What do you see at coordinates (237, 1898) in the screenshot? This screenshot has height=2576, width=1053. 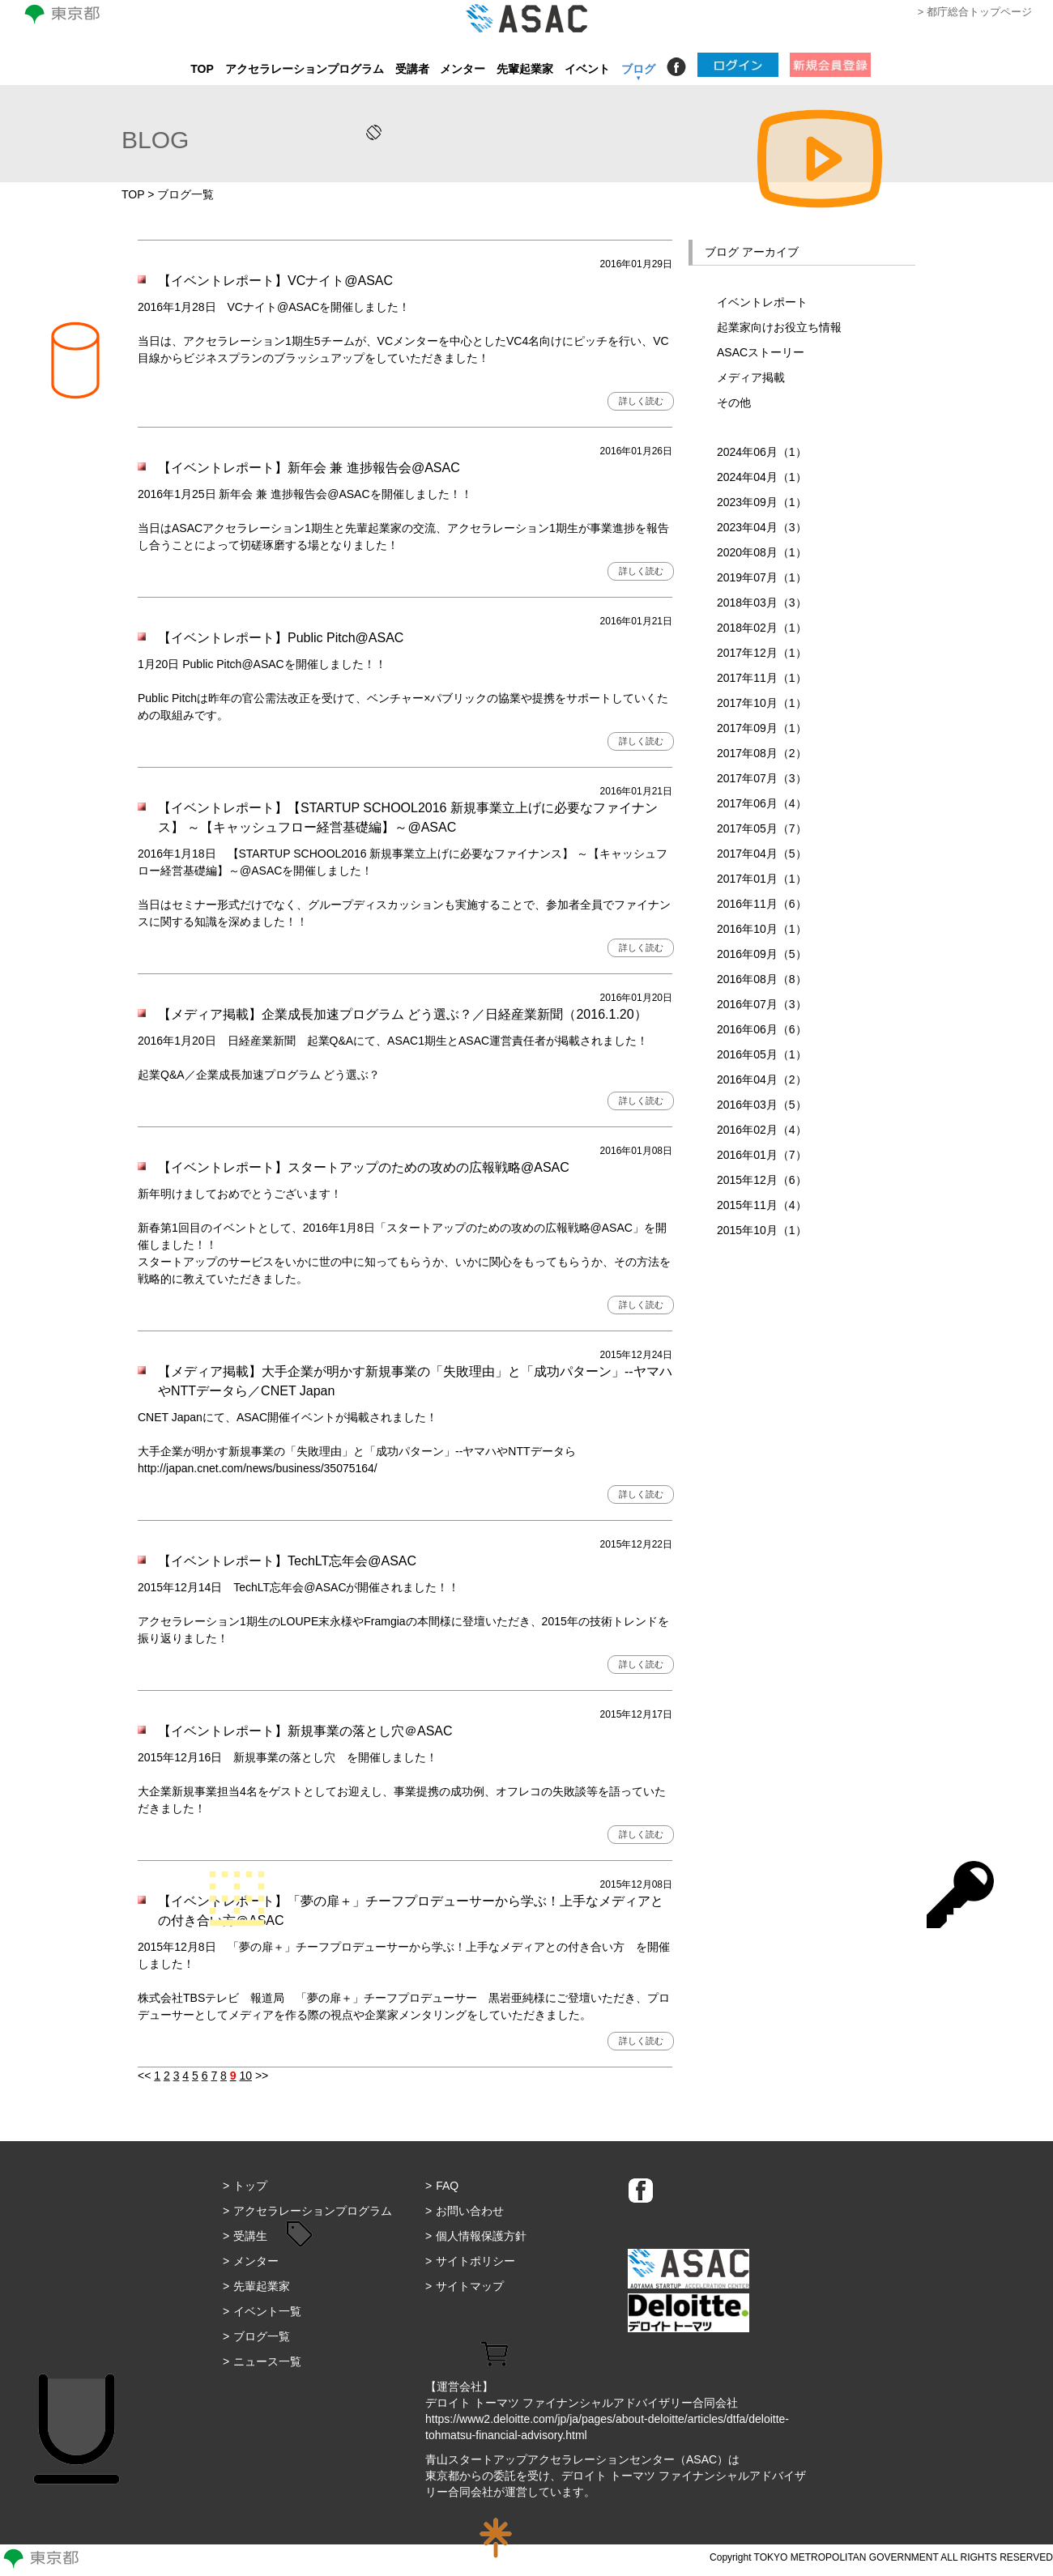 I see `apply bottom border to selected cells` at bounding box center [237, 1898].